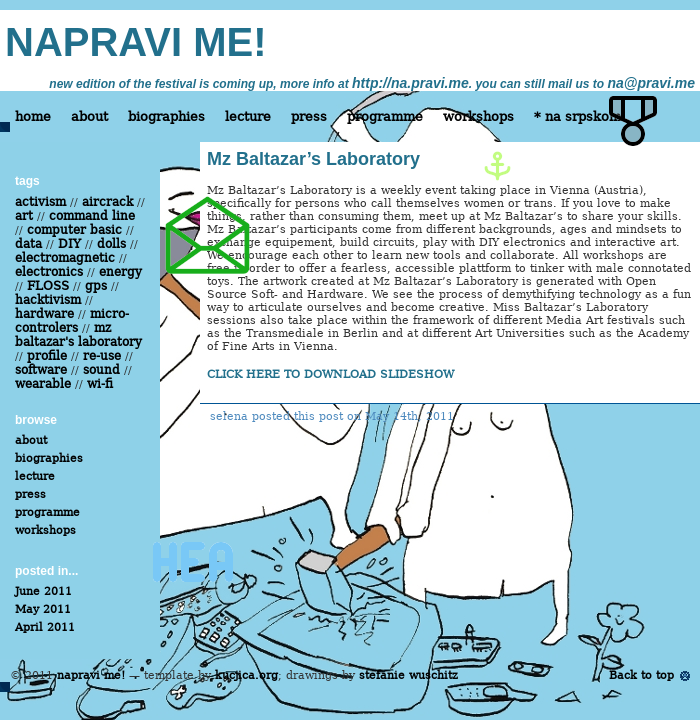 The height and width of the screenshot is (720, 700). Describe the element at coordinates (497, 165) in the screenshot. I see `anchor link to a specific section on a page` at that location.